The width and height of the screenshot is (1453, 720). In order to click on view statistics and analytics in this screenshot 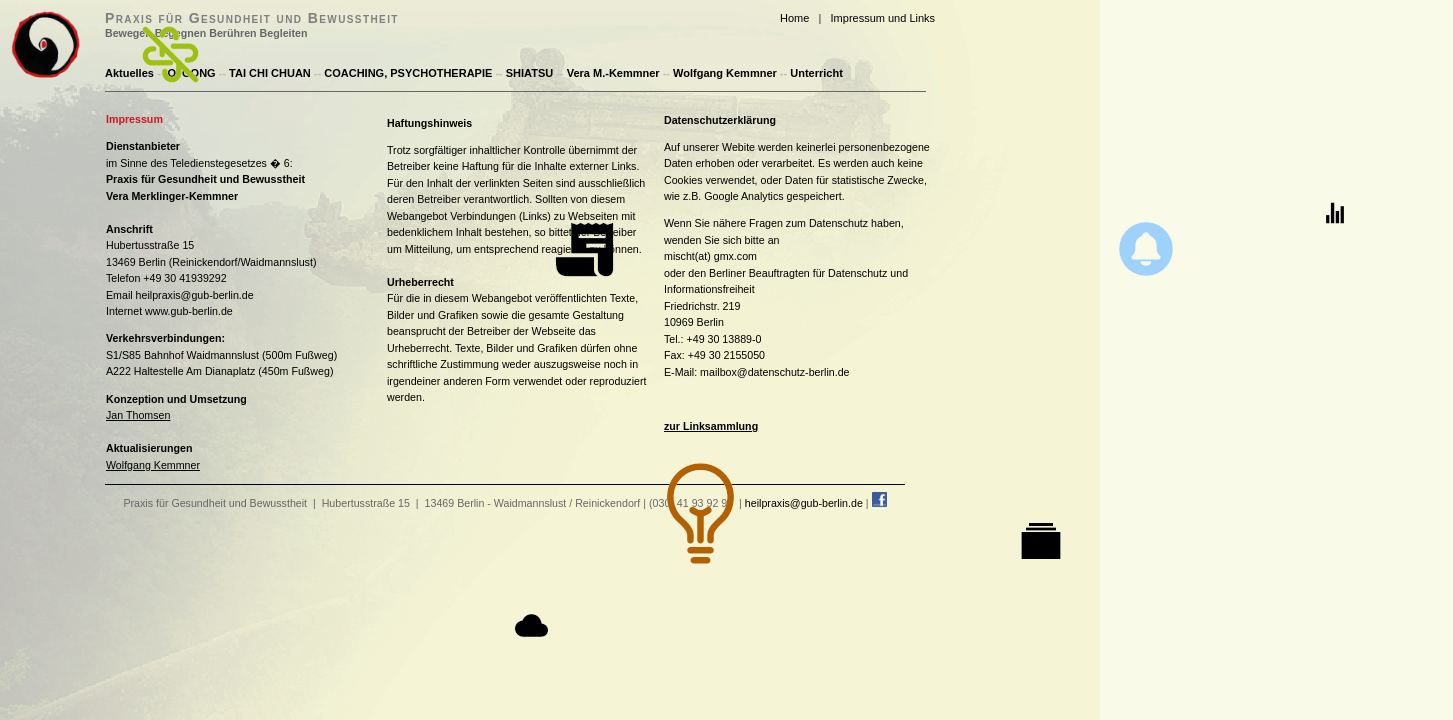, I will do `click(1335, 213)`.